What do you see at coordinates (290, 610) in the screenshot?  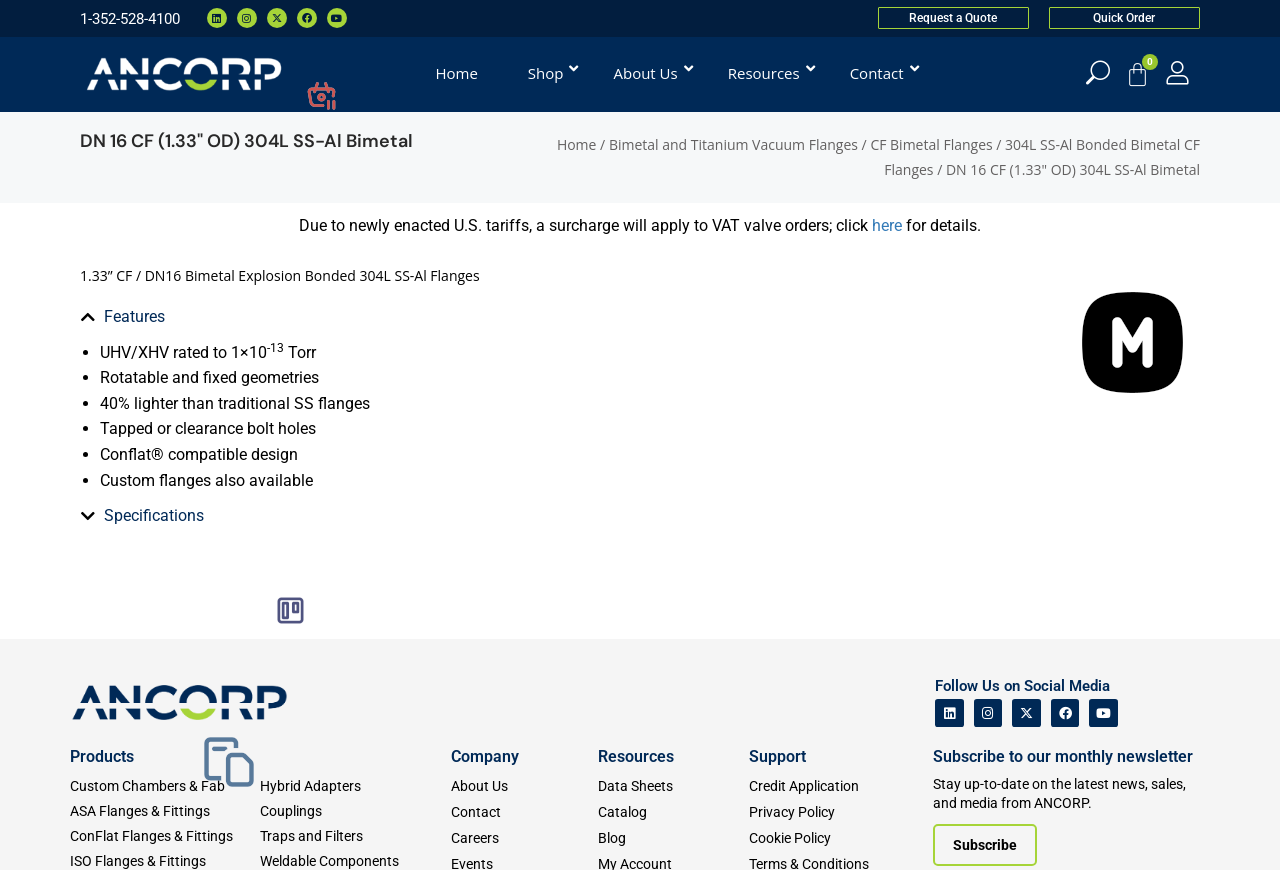 I see `open Trello app` at bounding box center [290, 610].